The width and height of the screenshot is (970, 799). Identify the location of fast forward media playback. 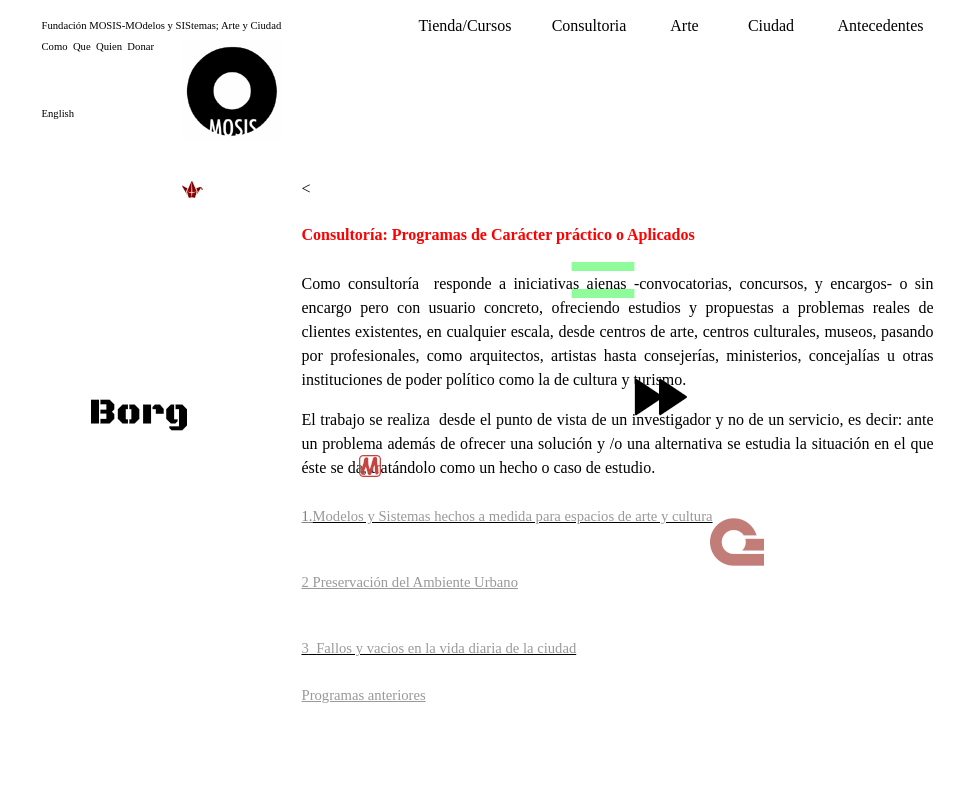
(659, 397).